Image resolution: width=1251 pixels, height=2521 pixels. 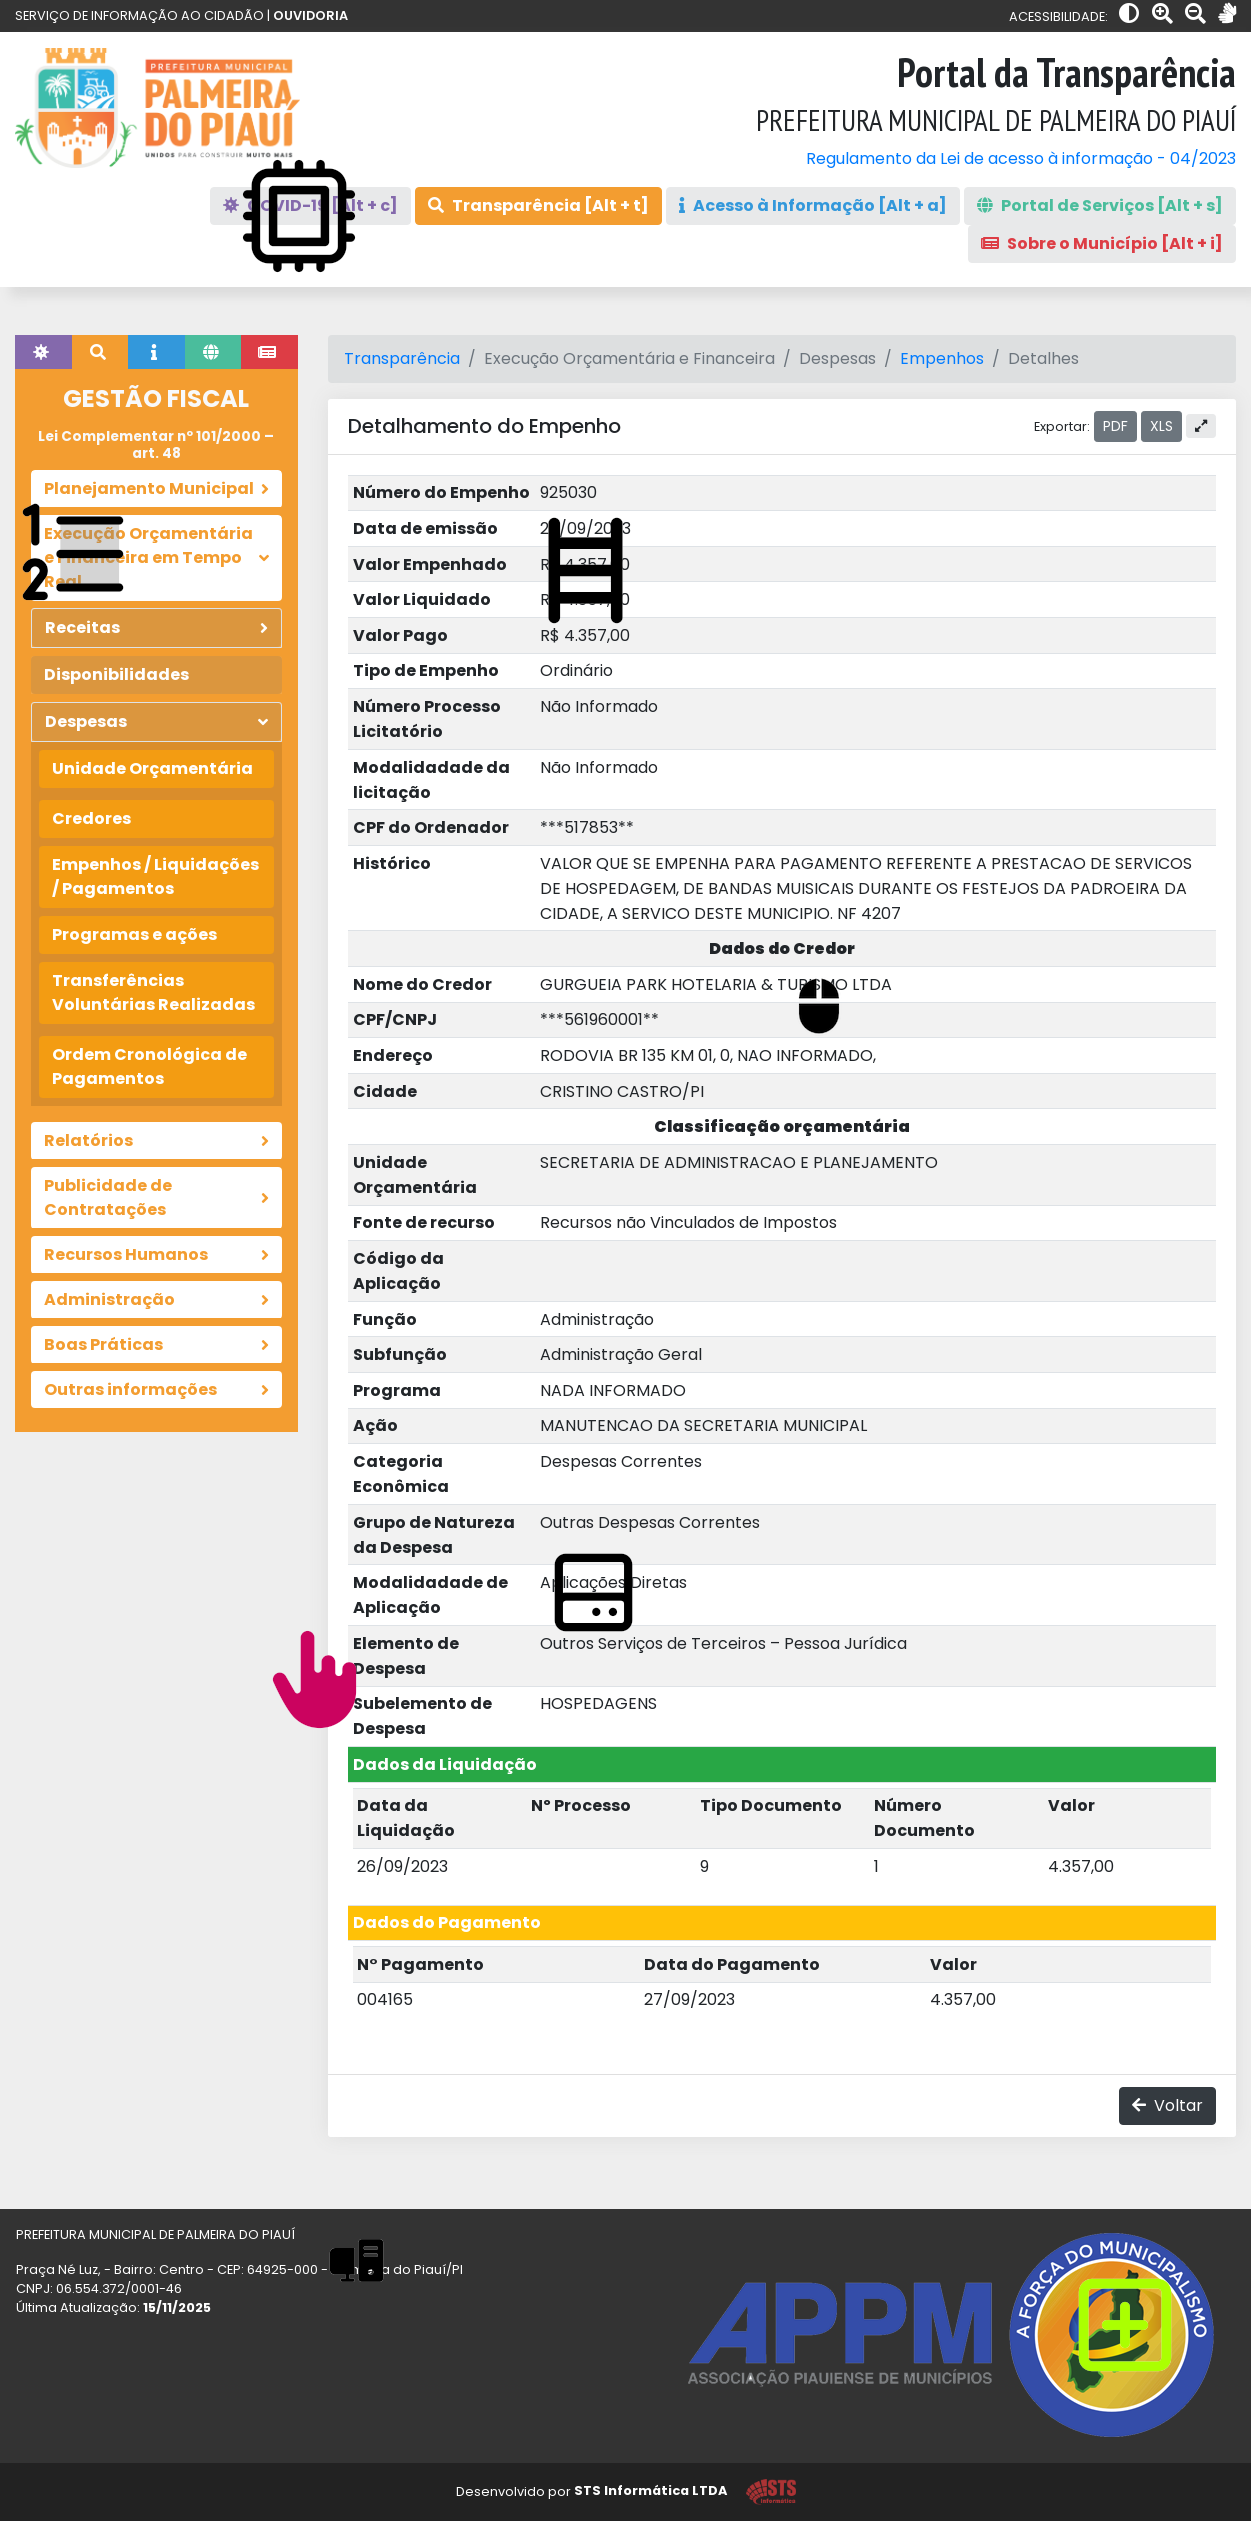 I want to click on access desktop computer settings, so click(x=356, y=2260).